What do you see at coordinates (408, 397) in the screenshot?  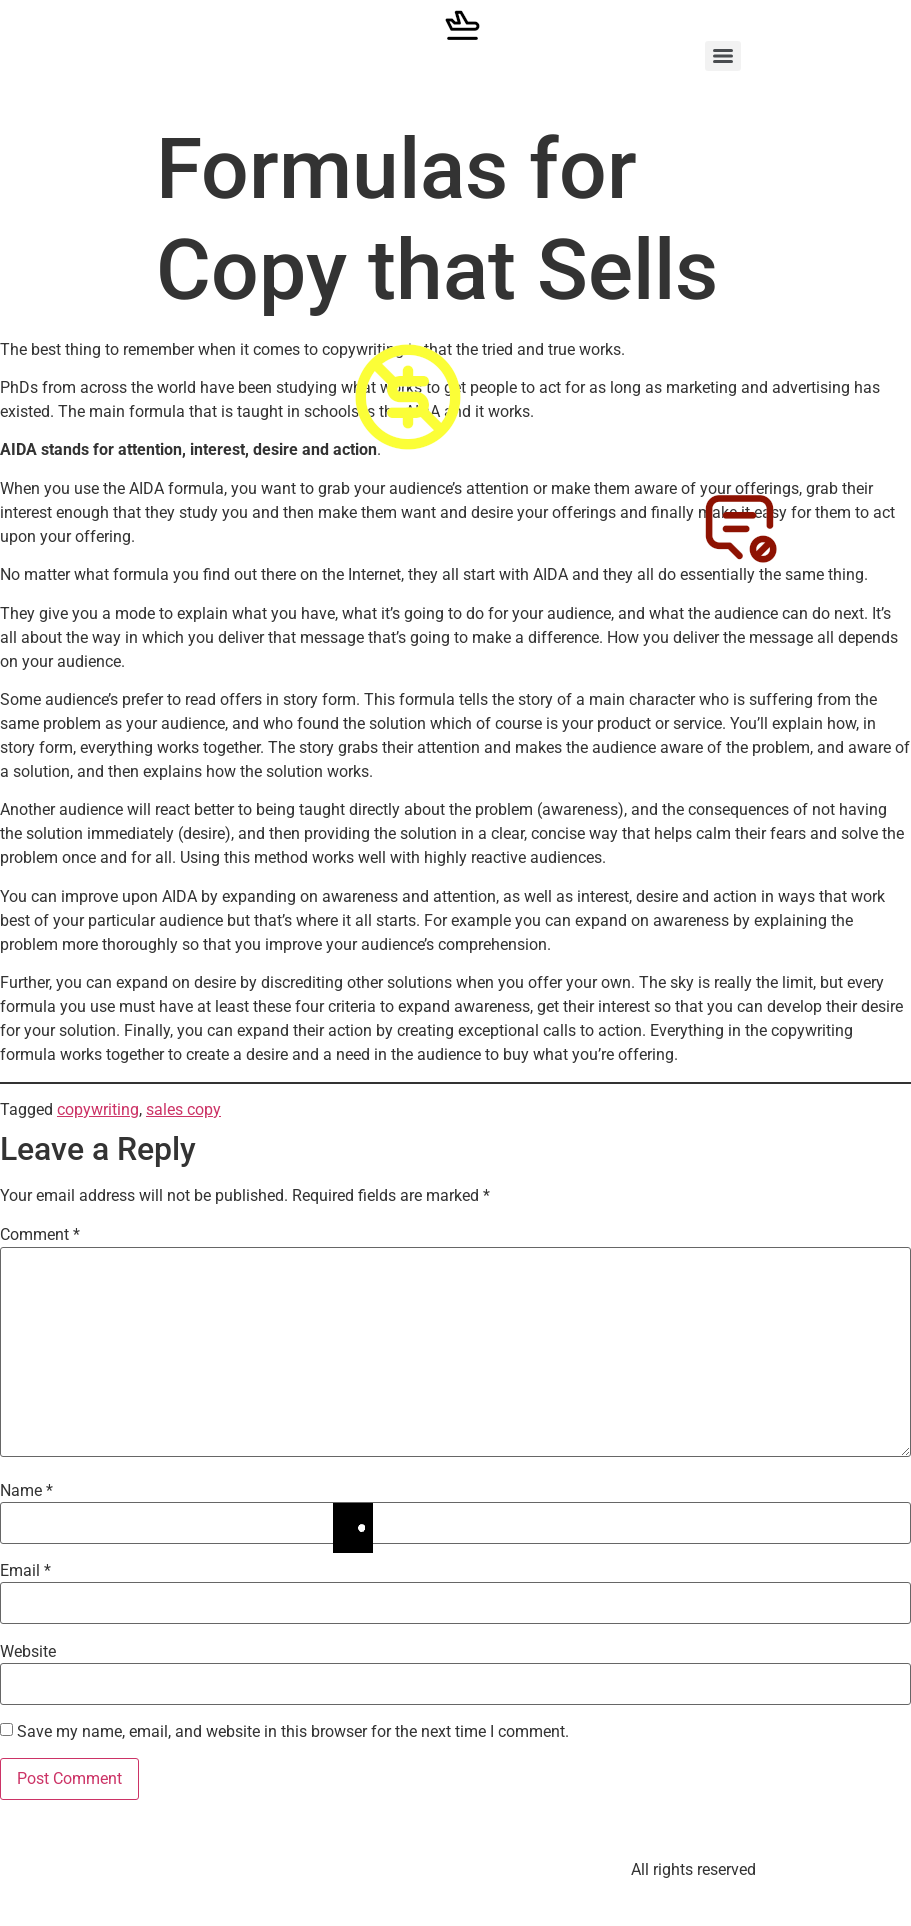 I see `indicates non-commercial use license` at bounding box center [408, 397].